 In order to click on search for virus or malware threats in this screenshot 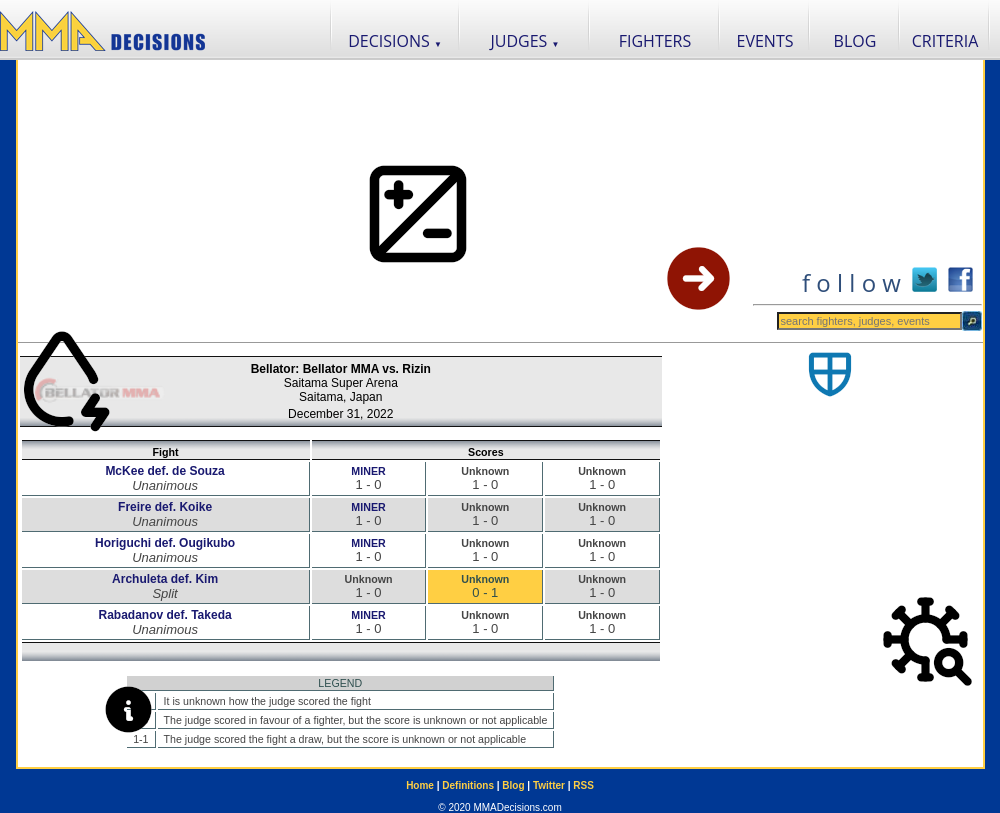, I will do `click(925, 639)`.